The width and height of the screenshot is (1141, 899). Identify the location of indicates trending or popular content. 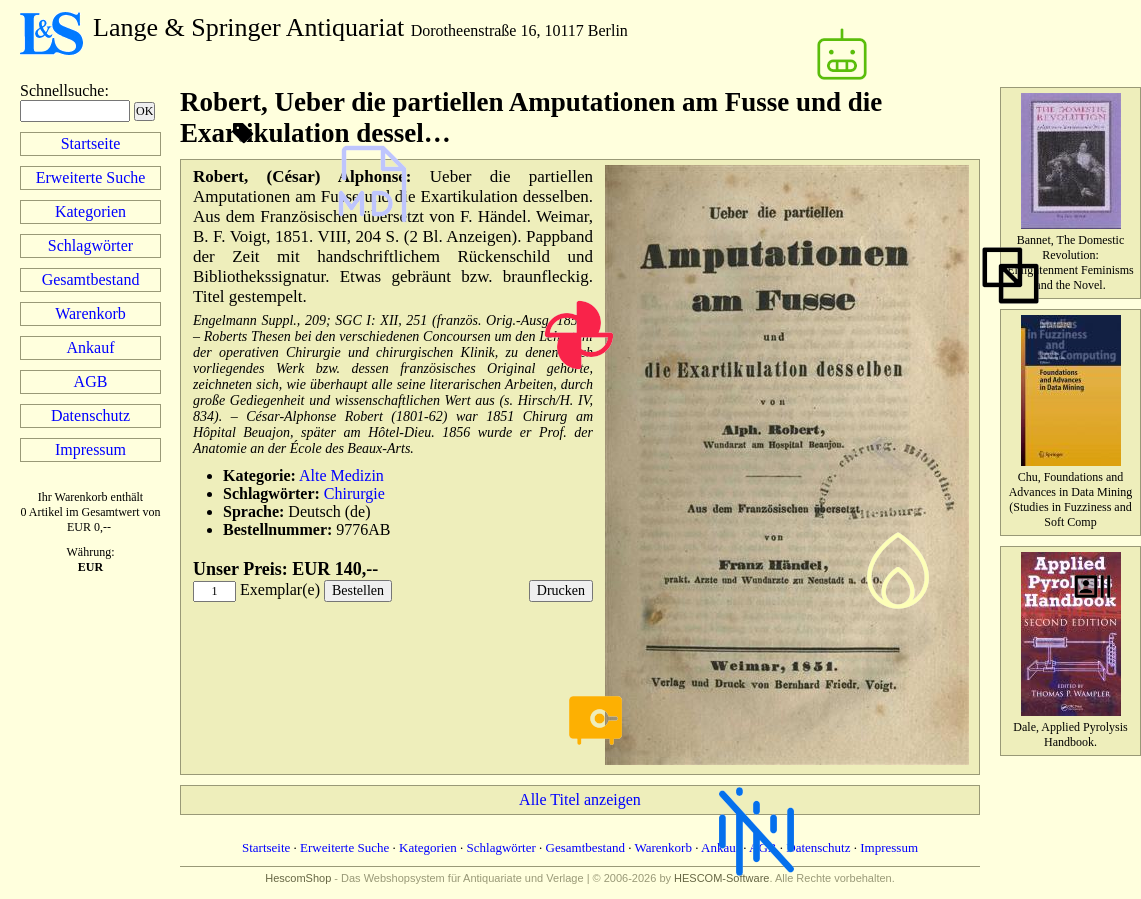
(898, 572).